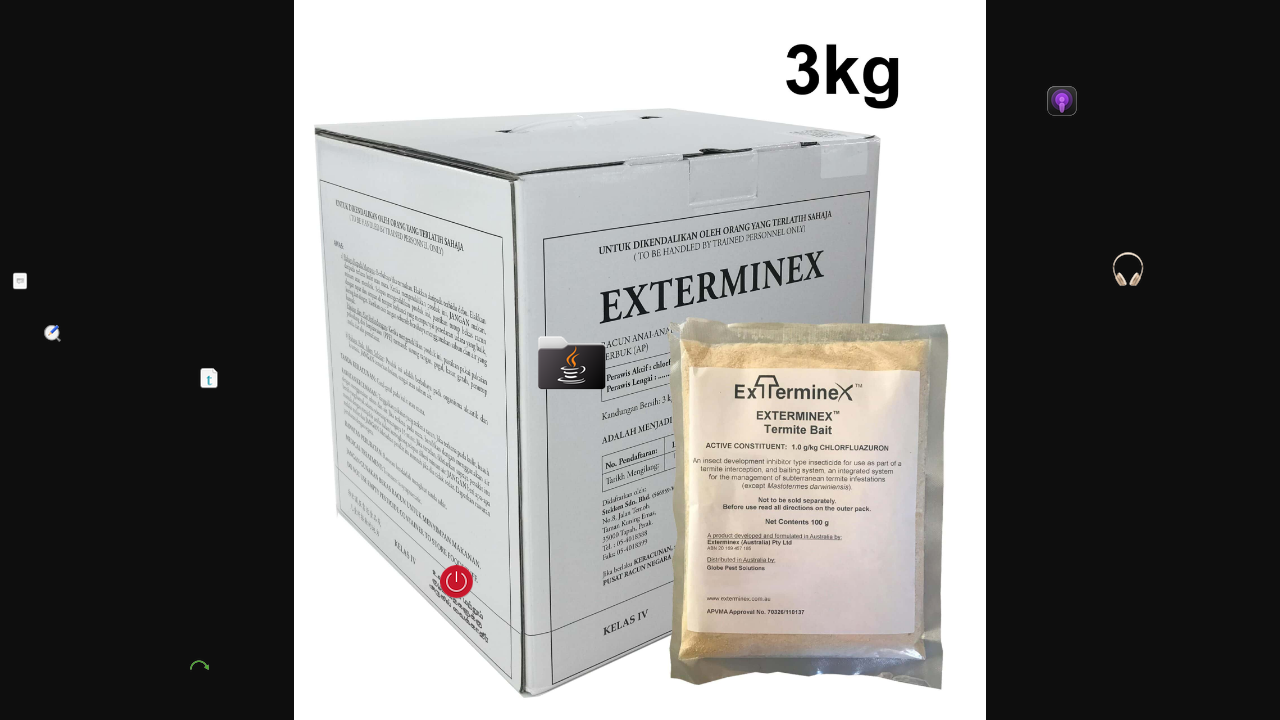 This screenshot has width=1280, height=720. I want to click on connect bluetooth headphones, so click(1128, 269).